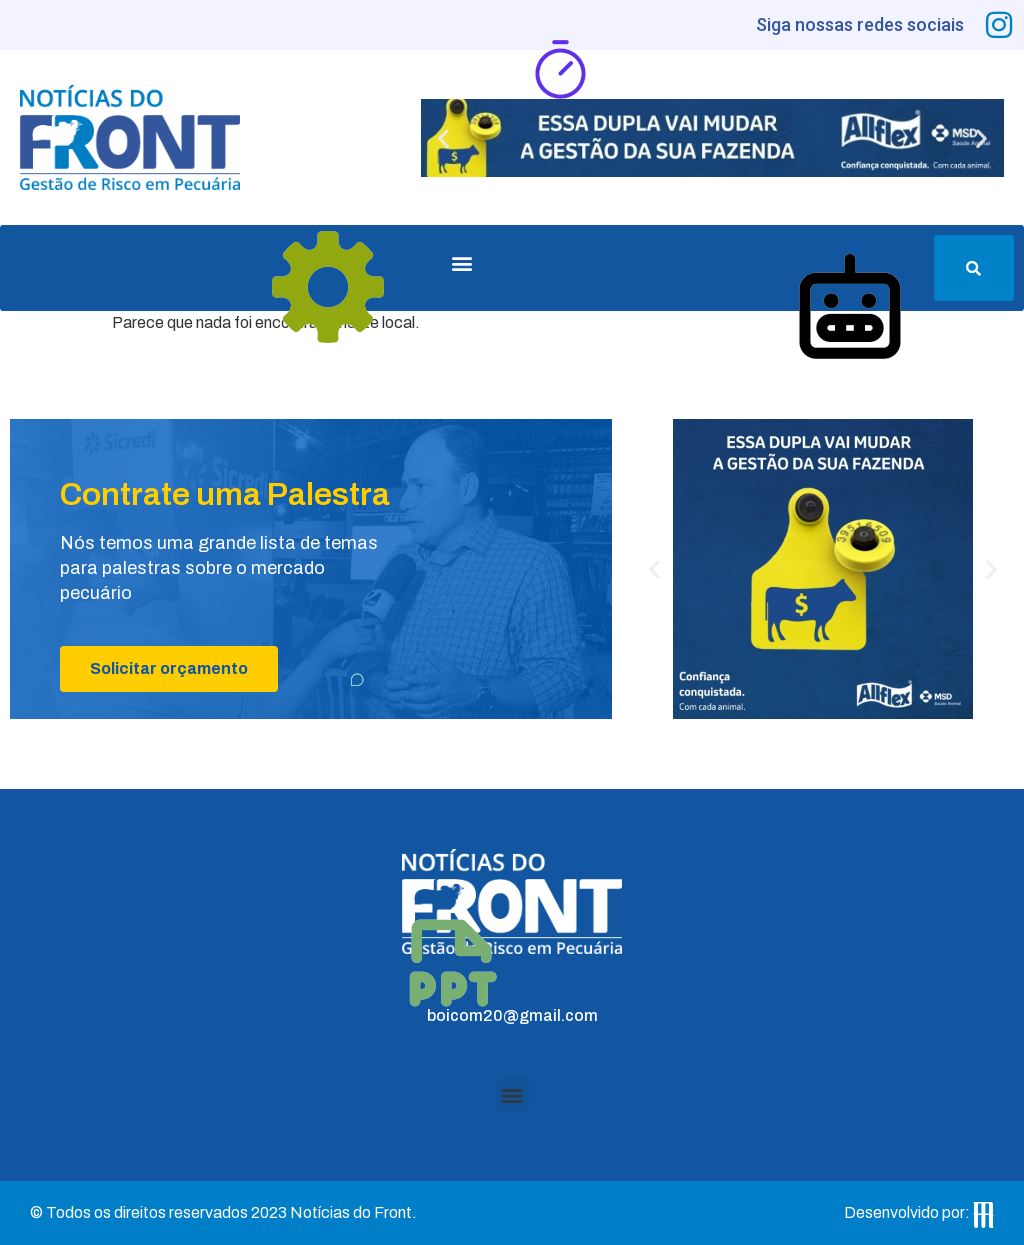 Image resolution: width=1024 pixels, height=1245 pixels. What do you see at coordinates (328, 287) in the screenshot?
I see `open settings menu` at bounding box center [328, 287].